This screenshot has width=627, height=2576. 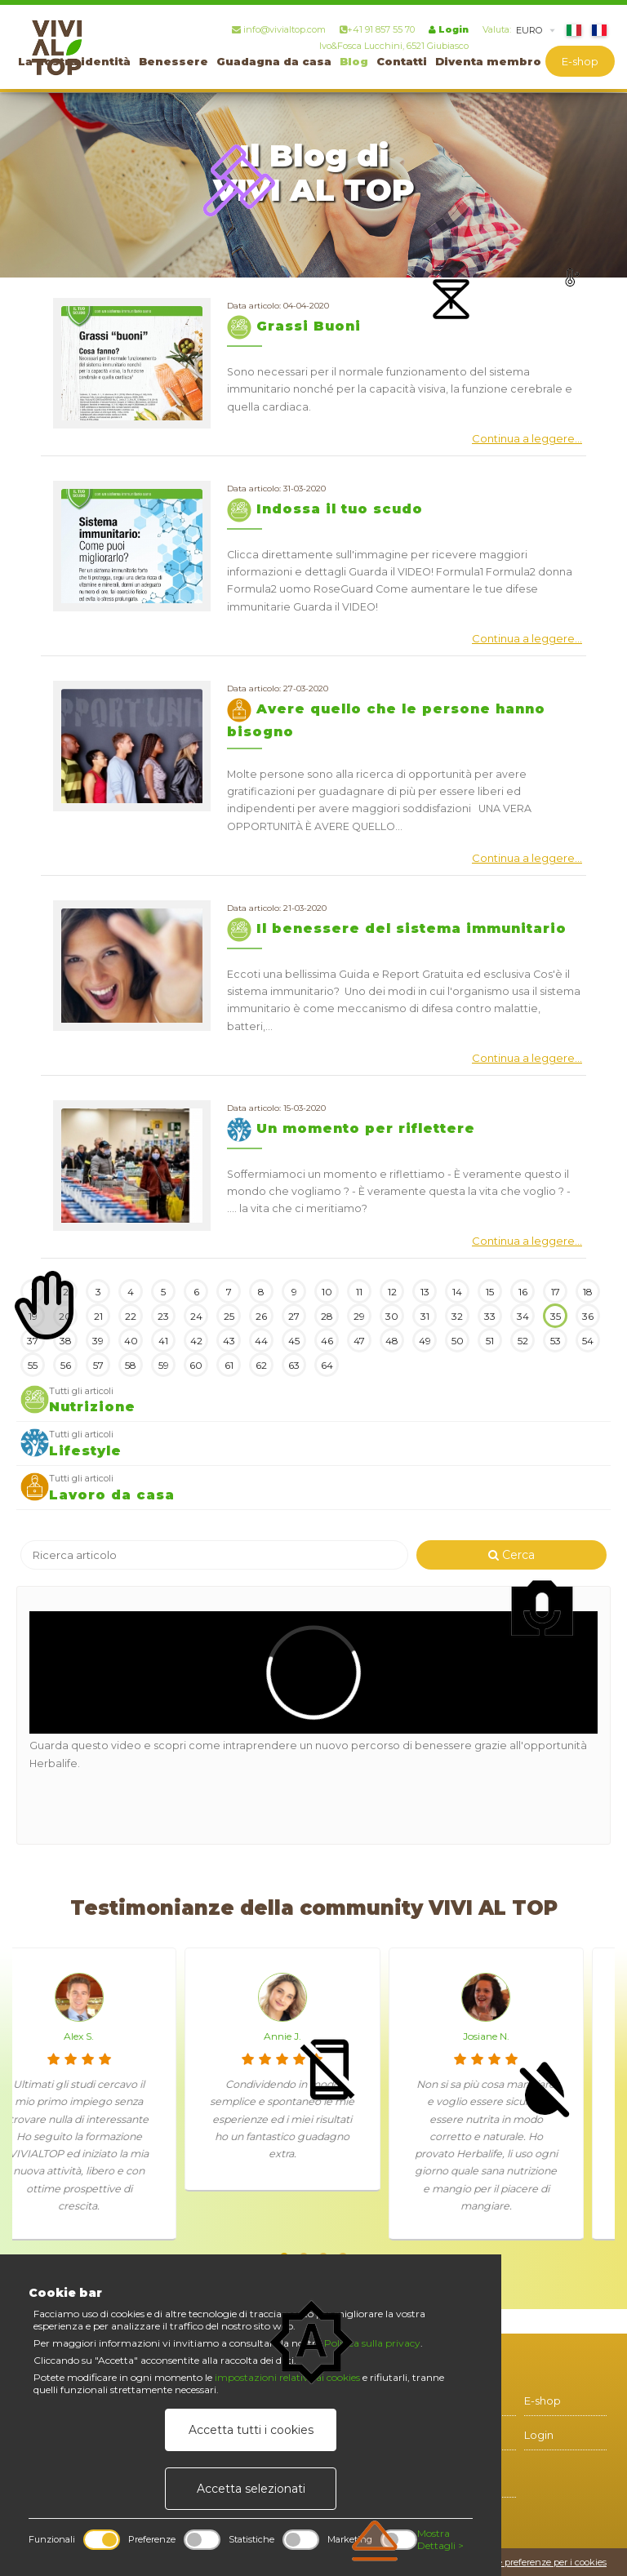 What do you see at coordinates (451, 299) in the screenshot?
I see `indicates a task or process in progress` at bounding box center [451, 299].